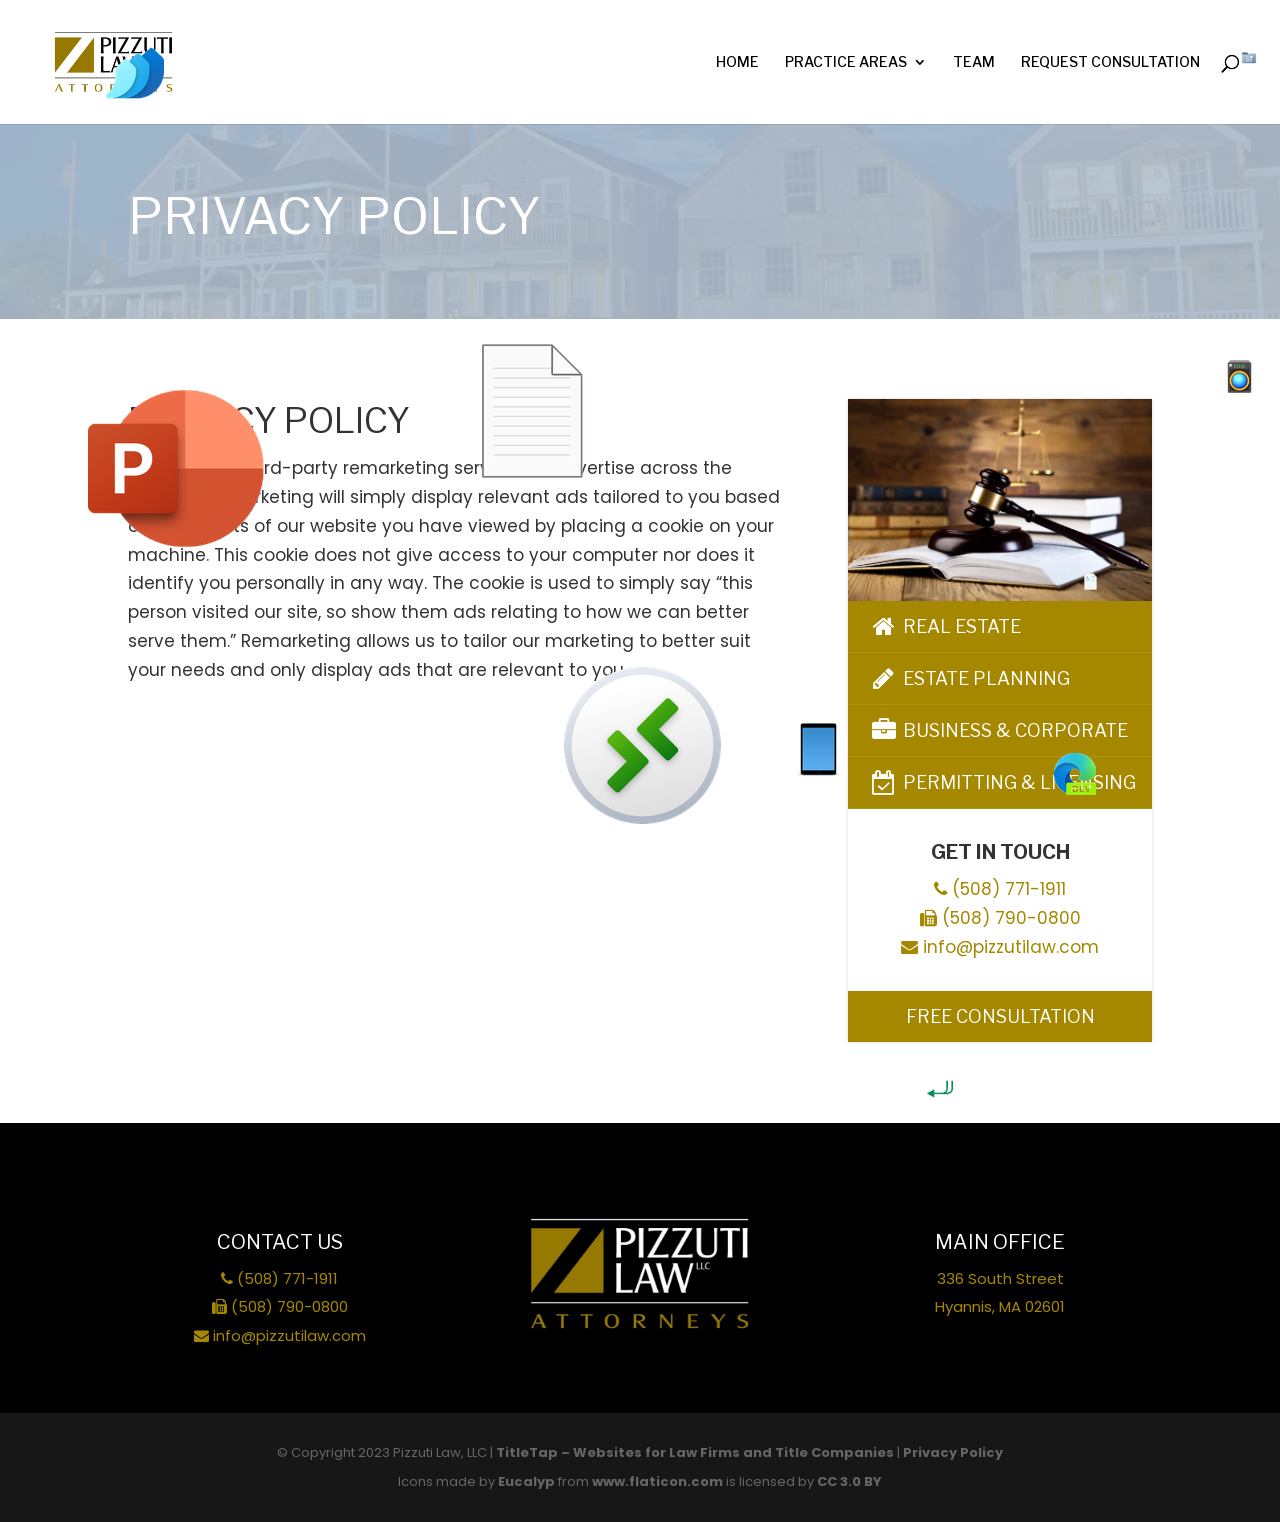  Describe the element at coordinates (642, 745) in the screenshot. I see `indicates file or folder is syncing` at that location.